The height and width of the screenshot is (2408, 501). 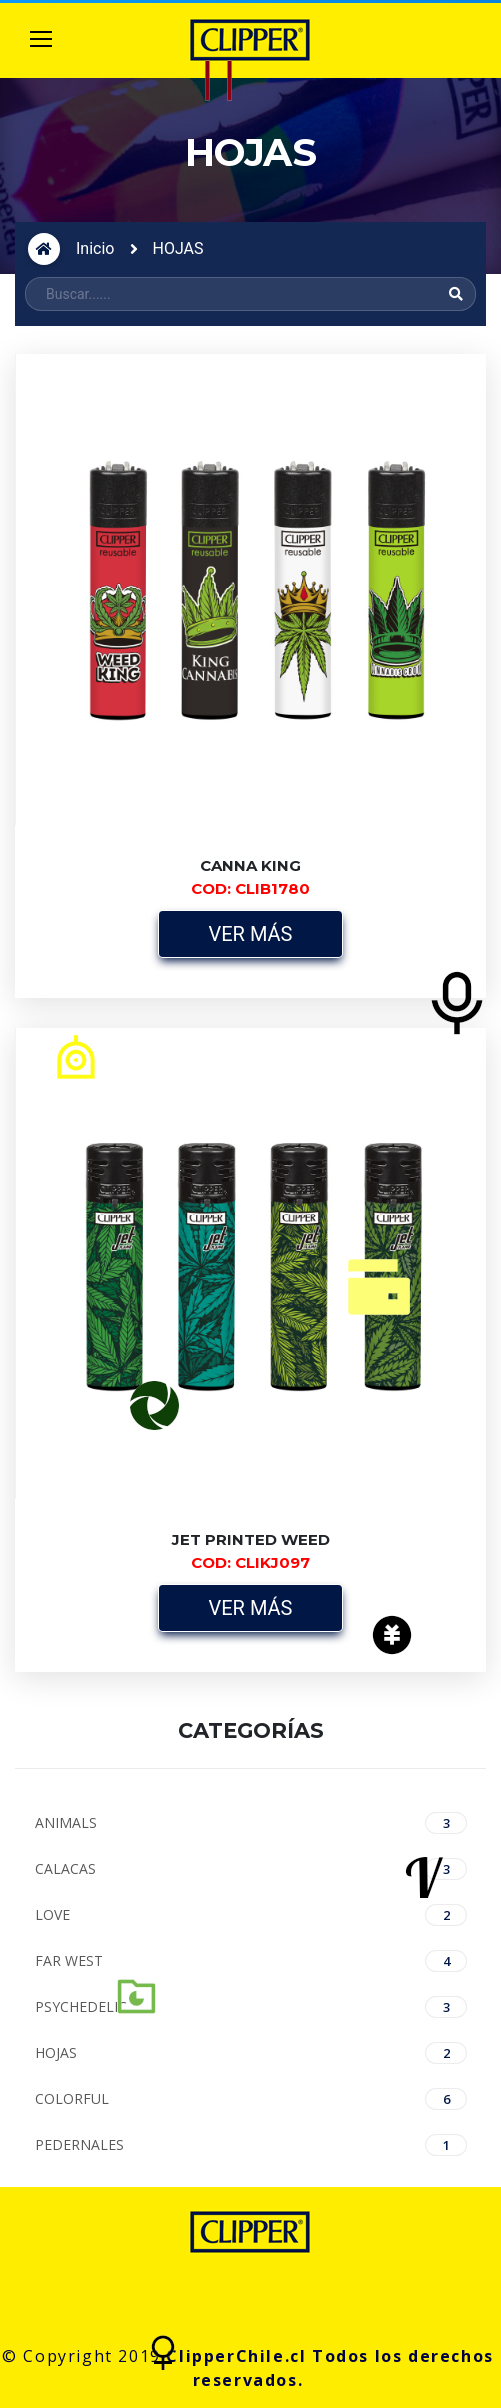 What do you see at coordinates (392, 1635) in the screenshot?
I see `view balance in chinese yuan` at bounding box center [392, 1635].